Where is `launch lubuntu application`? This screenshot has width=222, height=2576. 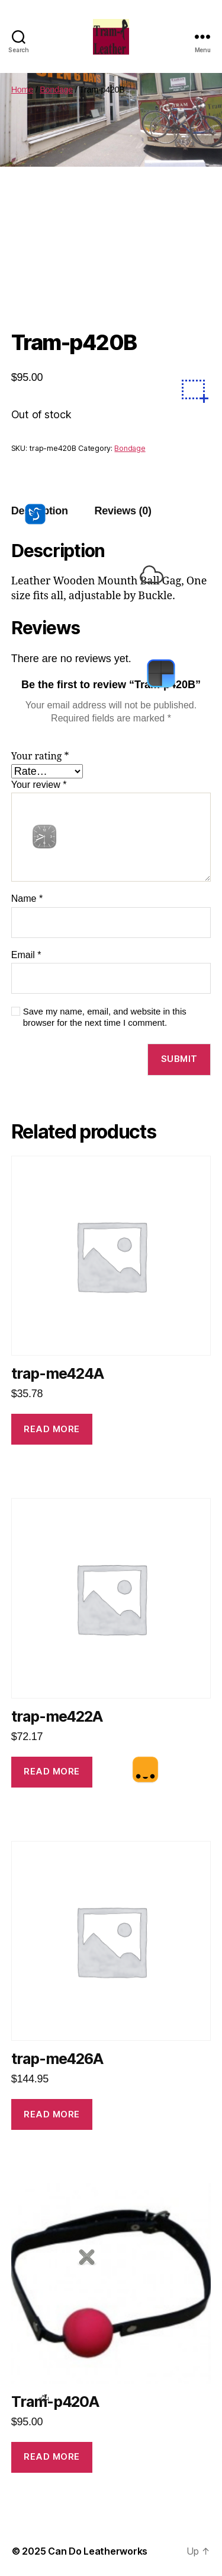
launch lubuntu application is located at coordinates (35, 514).